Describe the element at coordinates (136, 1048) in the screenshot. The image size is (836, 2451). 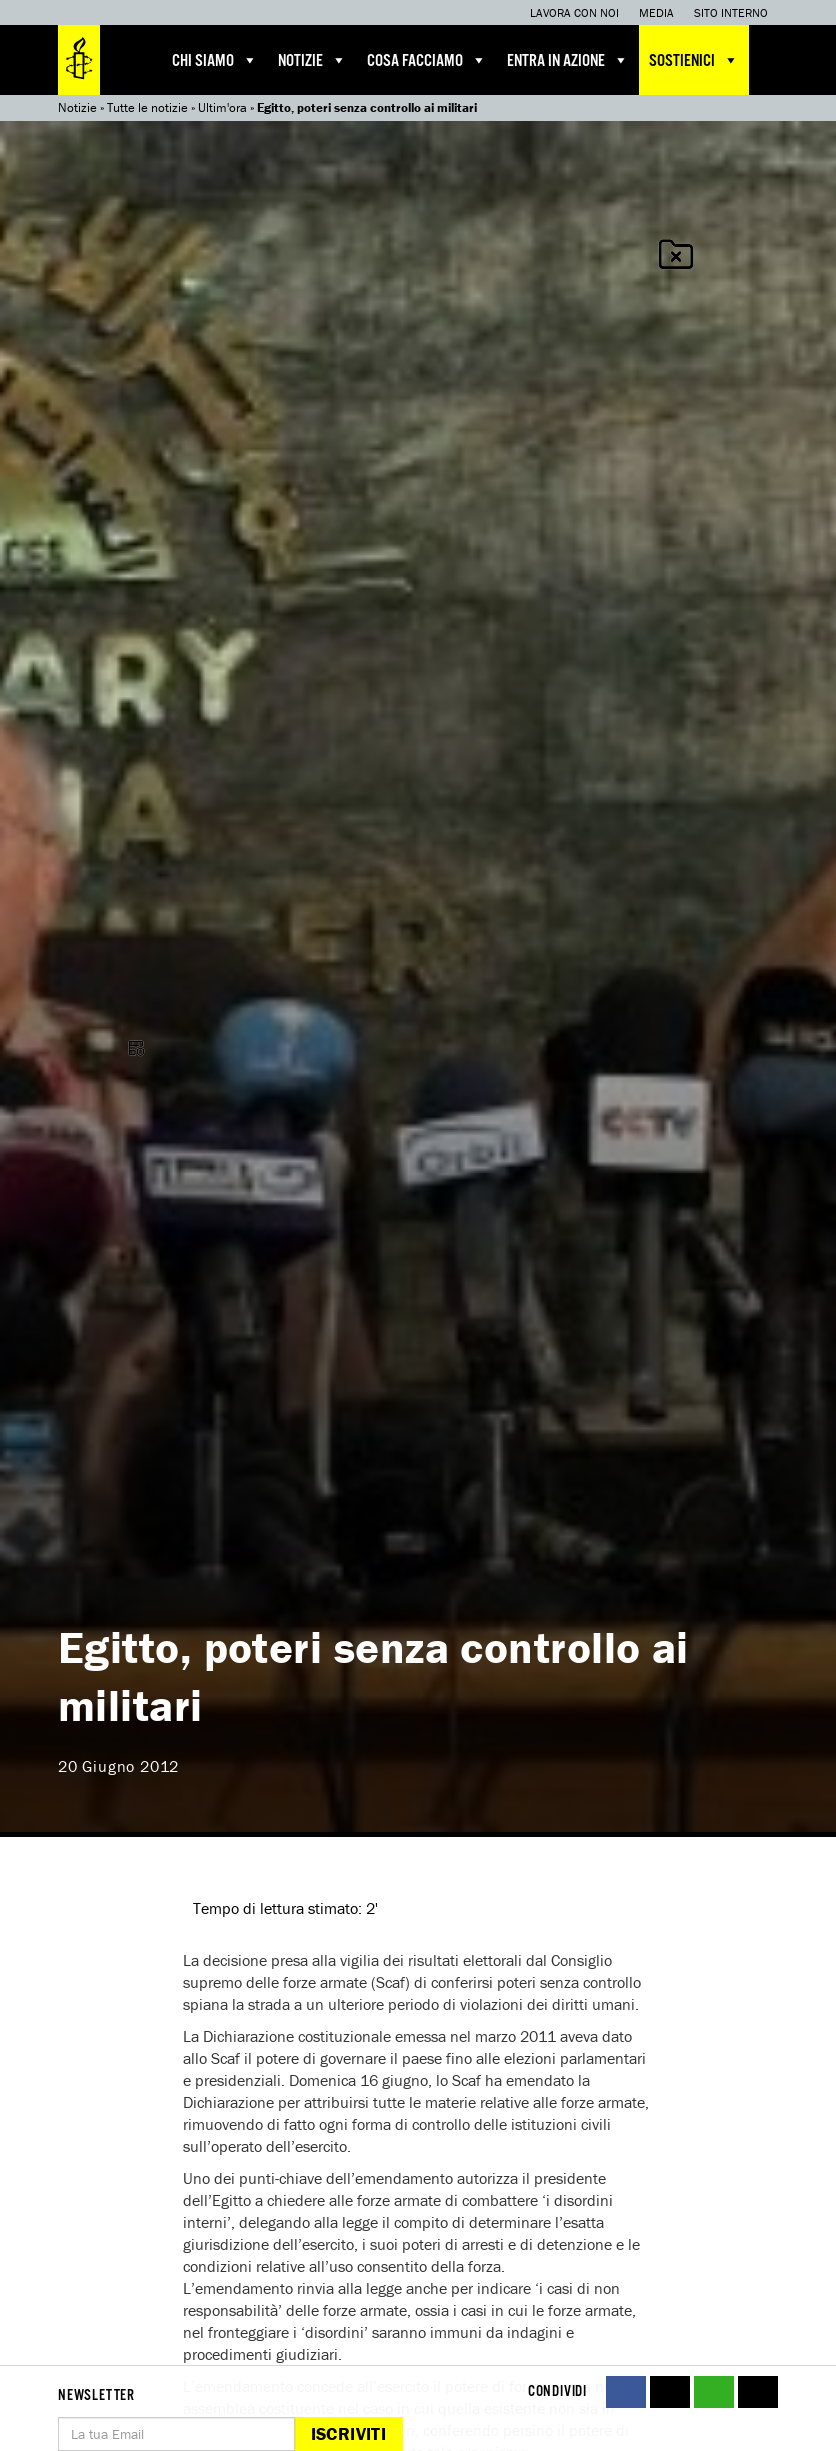
I see `enable firewall protection` at that location.